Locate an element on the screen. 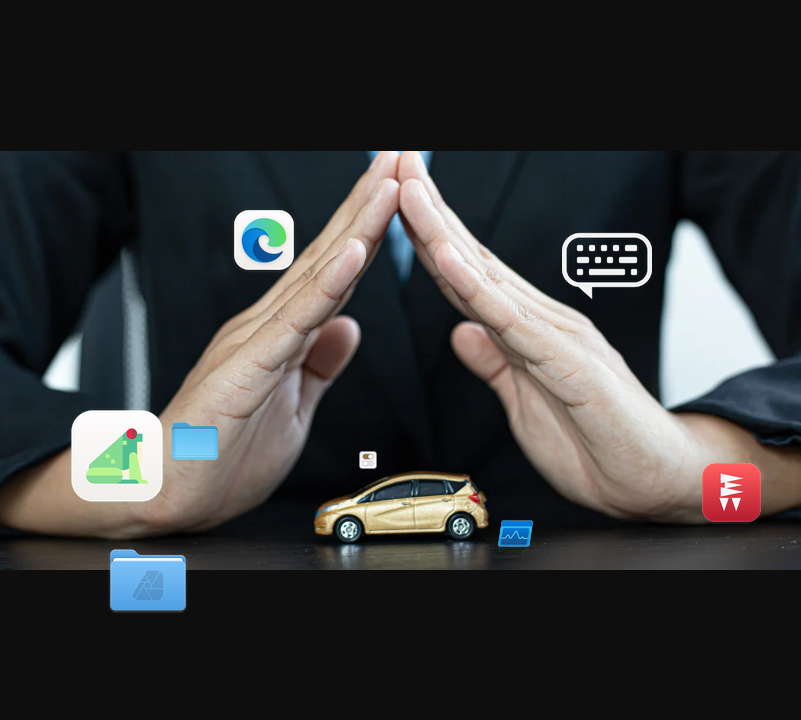 This screenshot has height=720, width=801. folder template for creating custom folder icons is located at coordinates (195, 441).